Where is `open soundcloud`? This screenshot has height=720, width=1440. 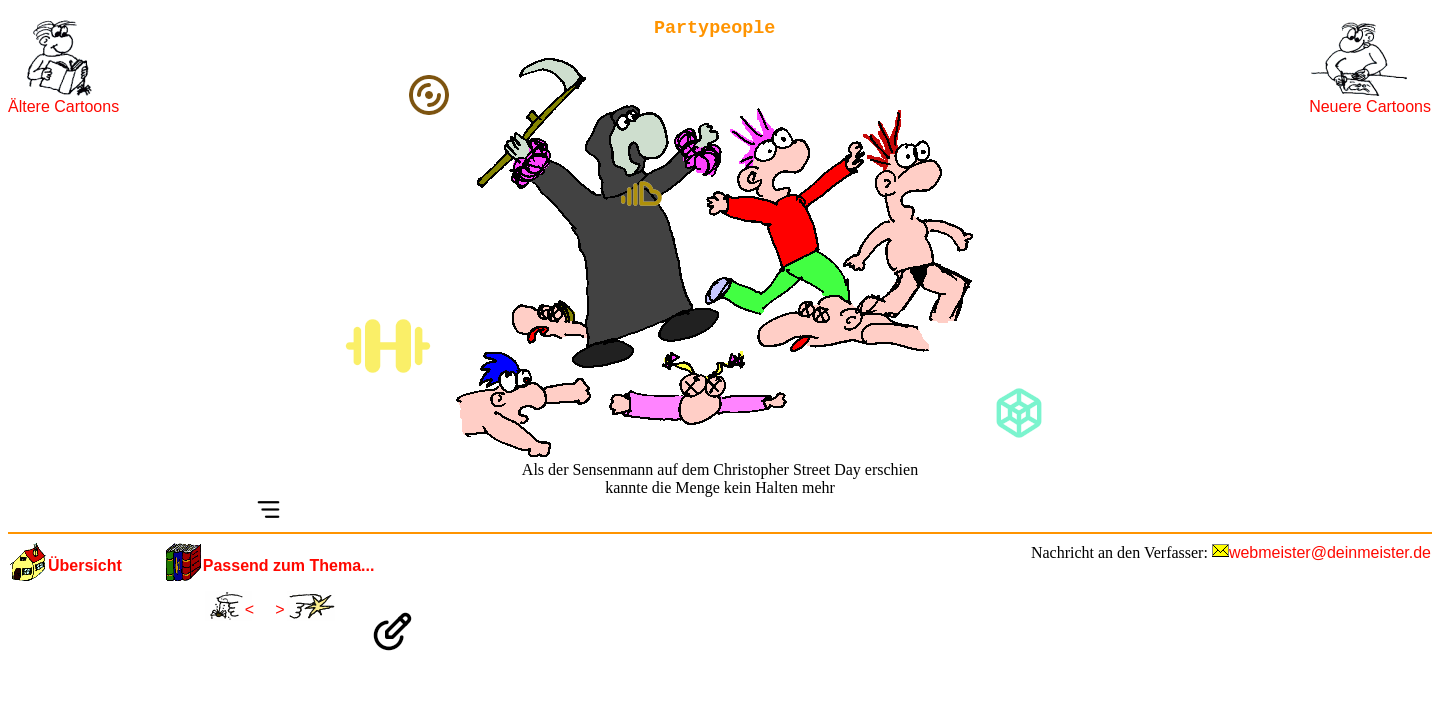
open soundcloud is located at coordinates (641, 193).